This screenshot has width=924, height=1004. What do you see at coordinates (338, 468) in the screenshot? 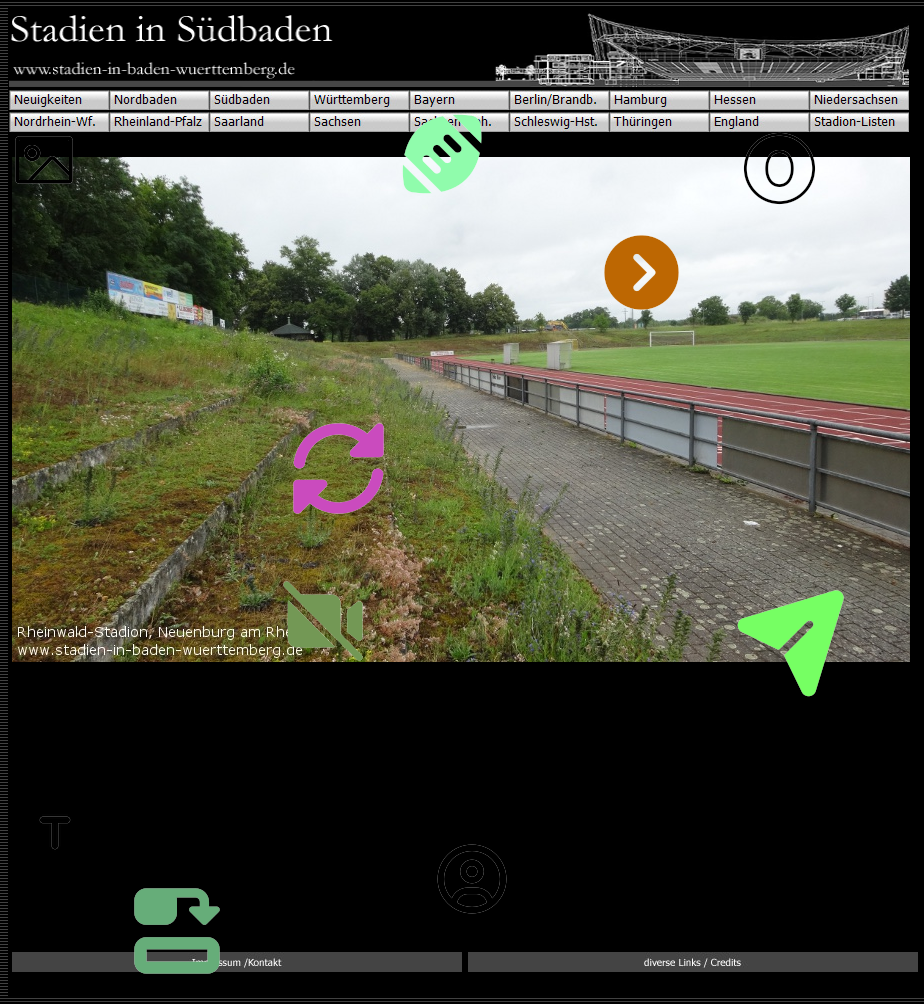
I see `refresh or reload content` at bounding box center [338, 468].